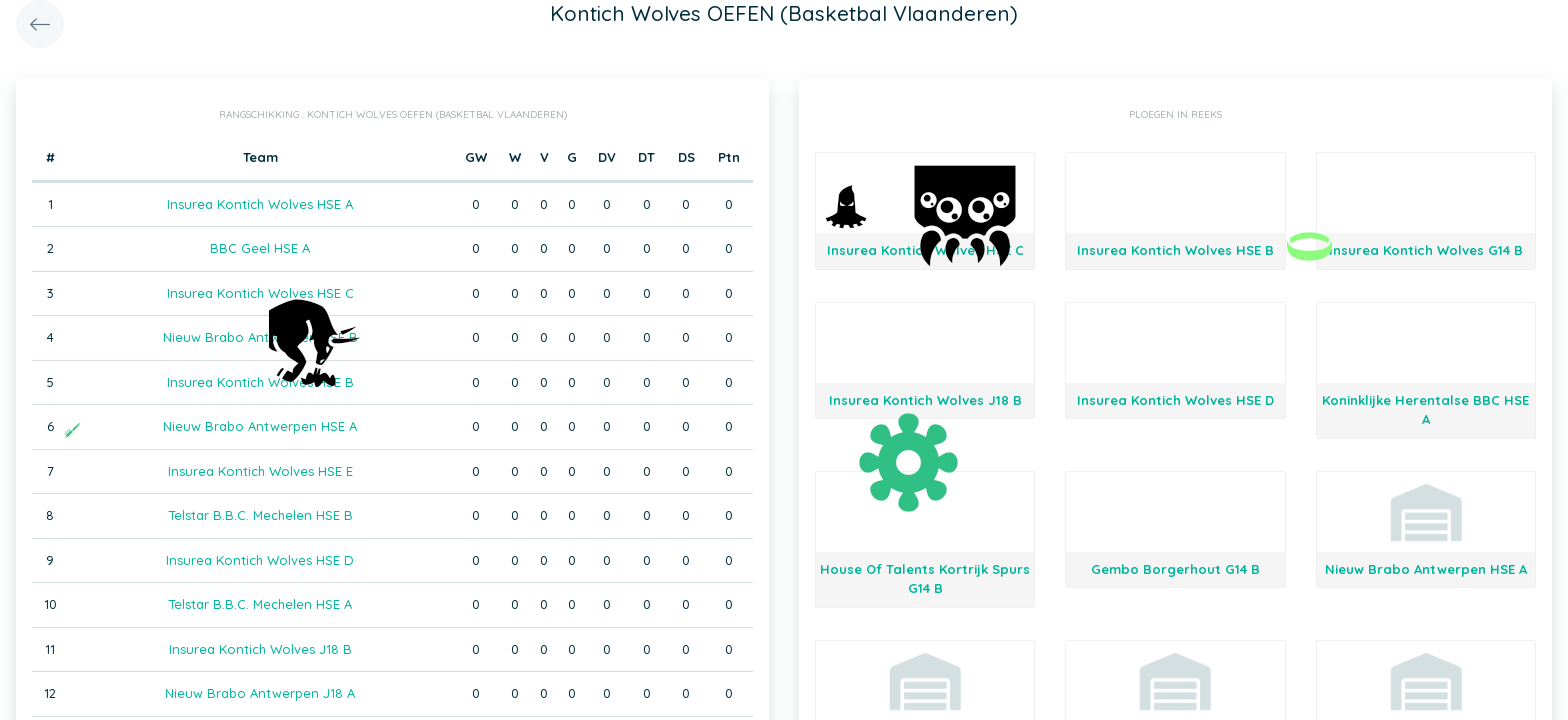 Image resolution: width=1568 pixels, height=720 pixels. What do you see at coordinates (965, 216) in the screenshot?
I see `spider or arachnid enemy character in a game` at bounding box center [965, 216].